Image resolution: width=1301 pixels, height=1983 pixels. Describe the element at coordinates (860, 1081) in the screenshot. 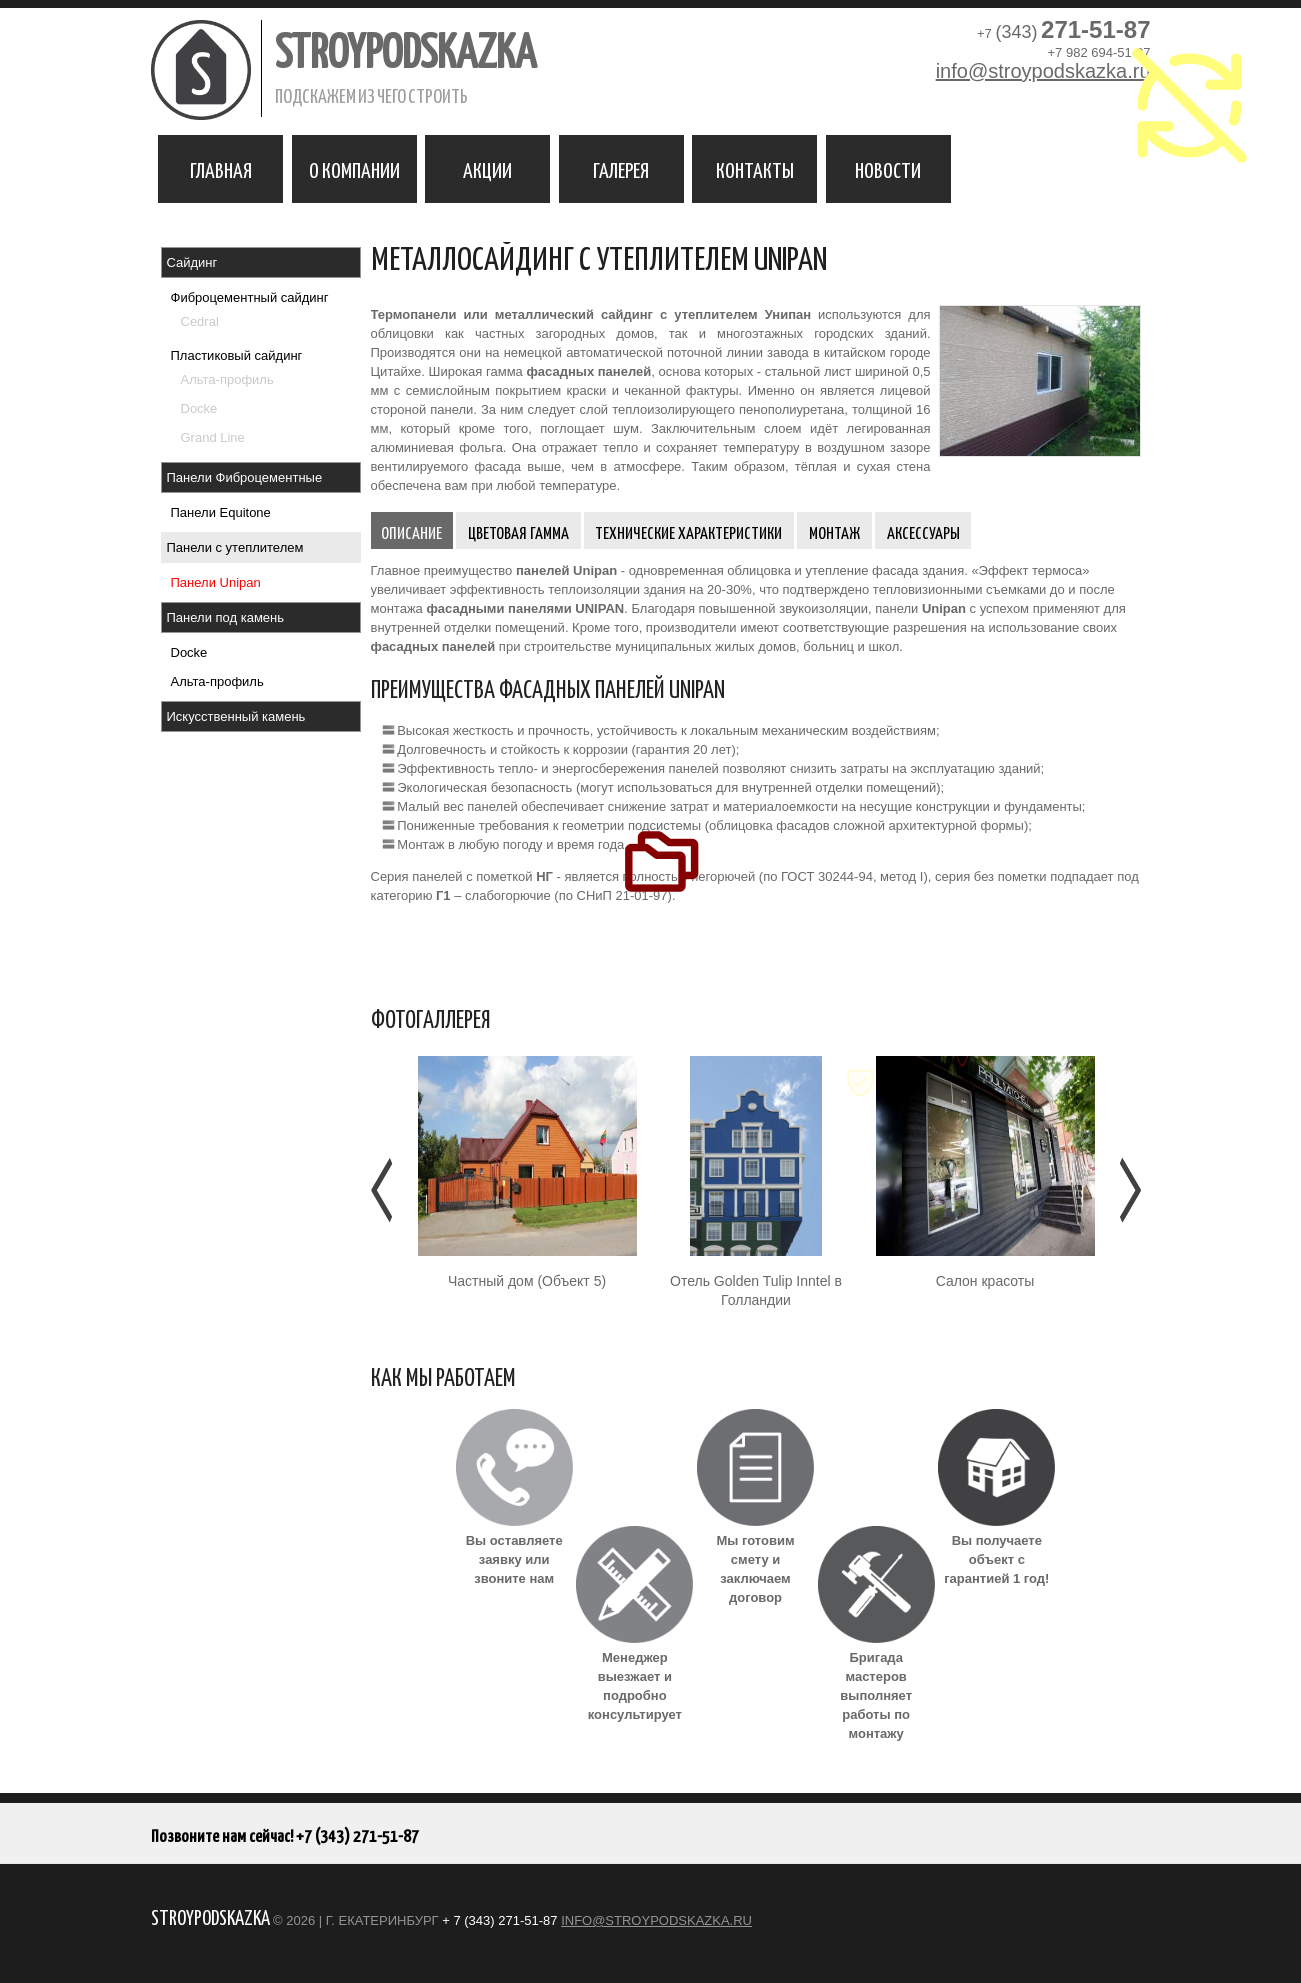

I see `indicates verified or secure status` at that location.